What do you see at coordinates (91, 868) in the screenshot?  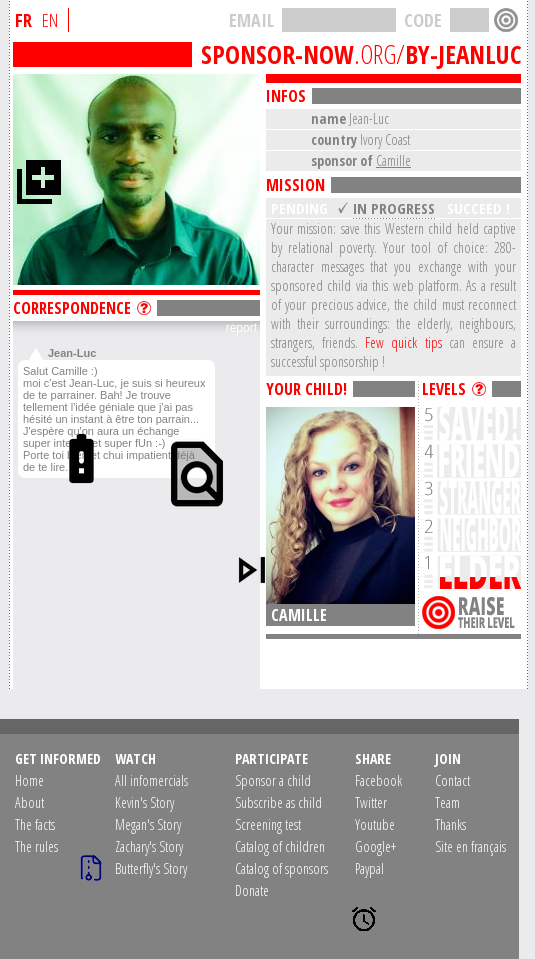 I see `open a compressed or zipped file` at bounding box center [91, 868].